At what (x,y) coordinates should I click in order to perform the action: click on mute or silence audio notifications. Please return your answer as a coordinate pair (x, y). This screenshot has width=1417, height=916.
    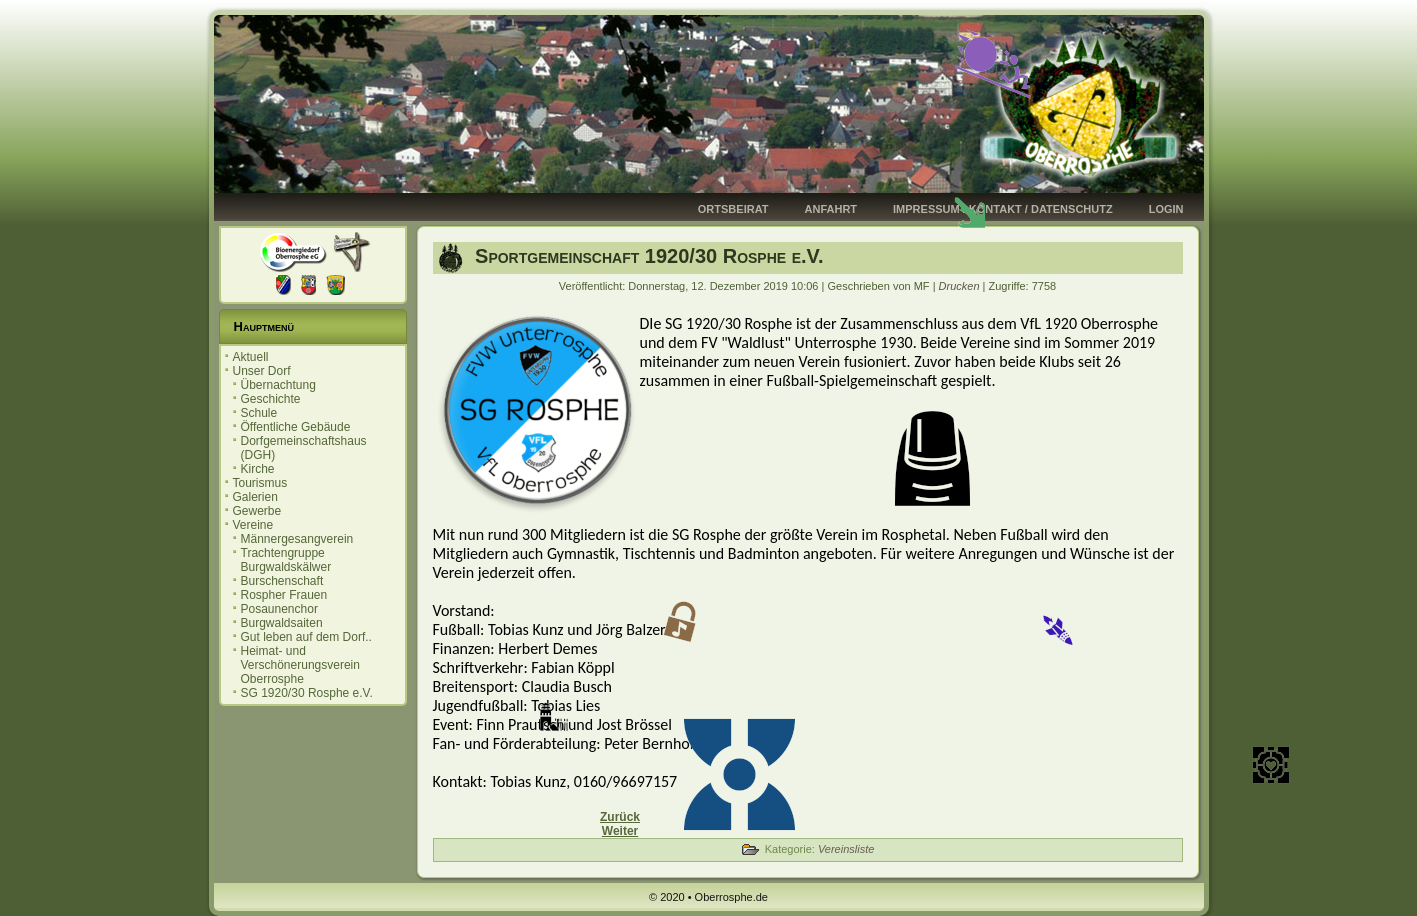
    Looking at the image, I should click on (680, 622).